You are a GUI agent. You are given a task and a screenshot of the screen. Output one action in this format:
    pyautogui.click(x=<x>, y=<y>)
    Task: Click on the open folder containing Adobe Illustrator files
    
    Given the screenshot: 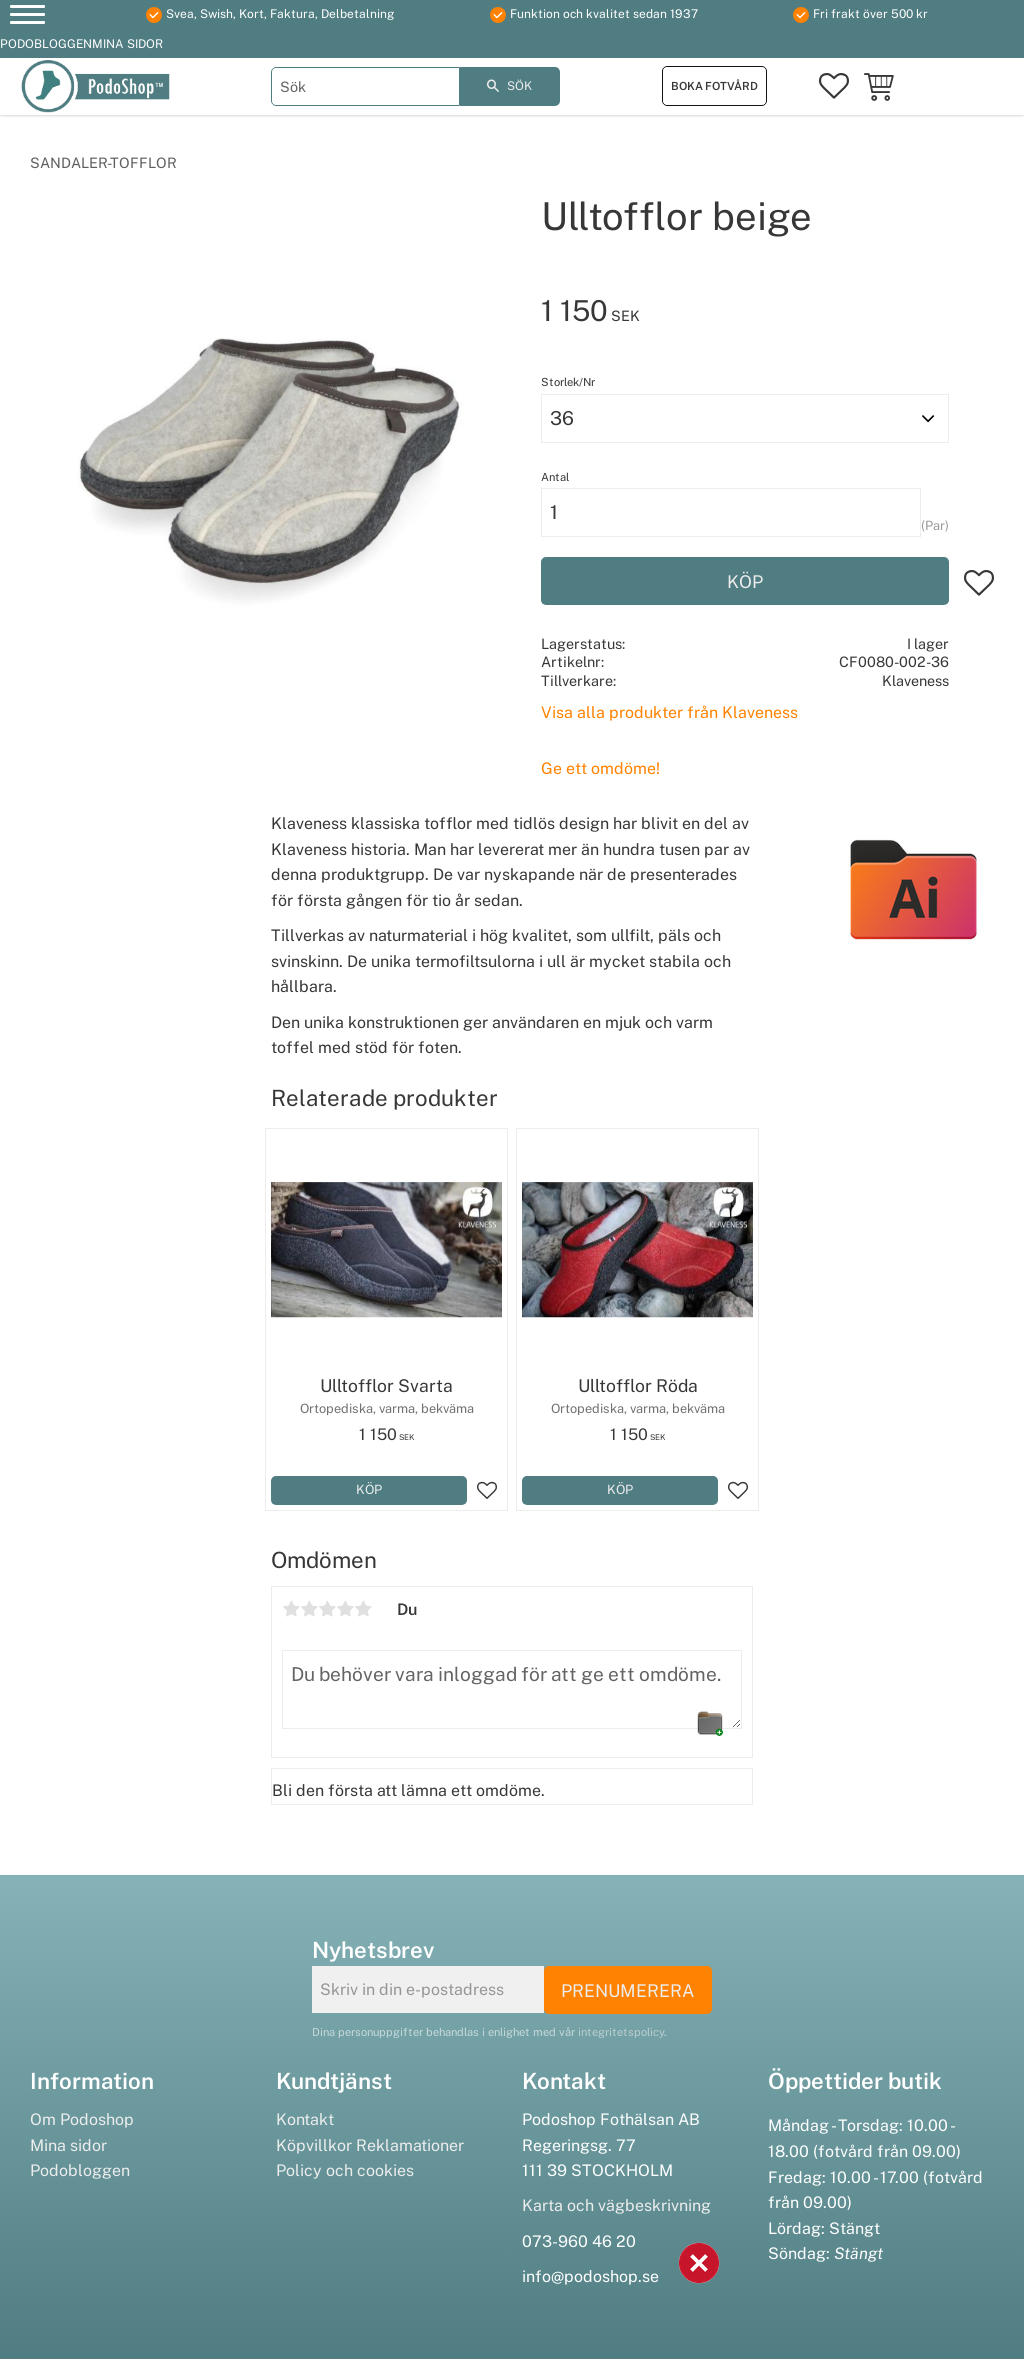 What is the action you would take?
    pyautogui.click(x=913, y=893)
    